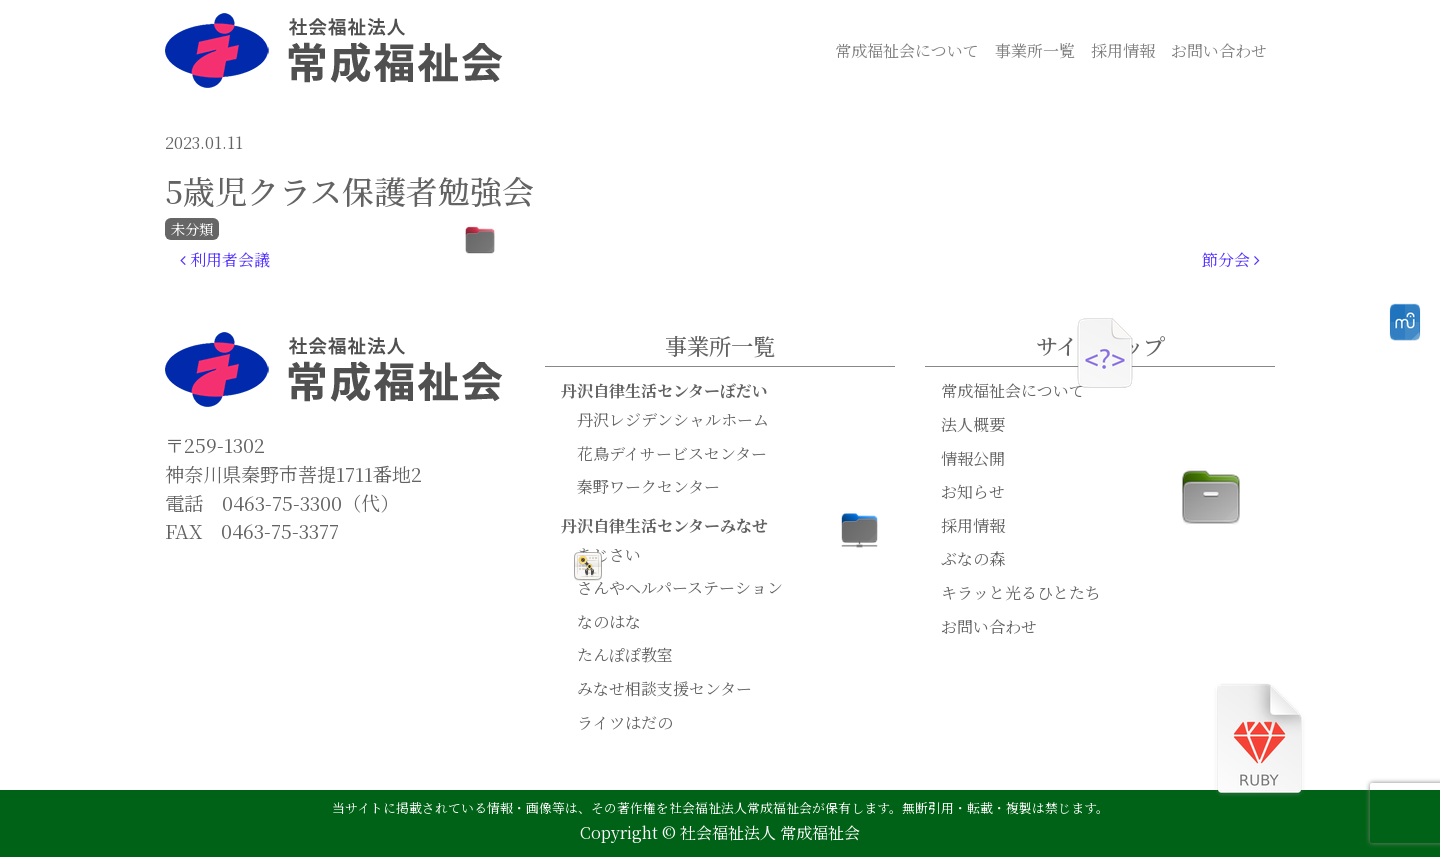 This screenshot has height=857, width=1440. Describe the element at coordinates (859, 529) in the screenshot. I see `access a remote or network folder` at that location.